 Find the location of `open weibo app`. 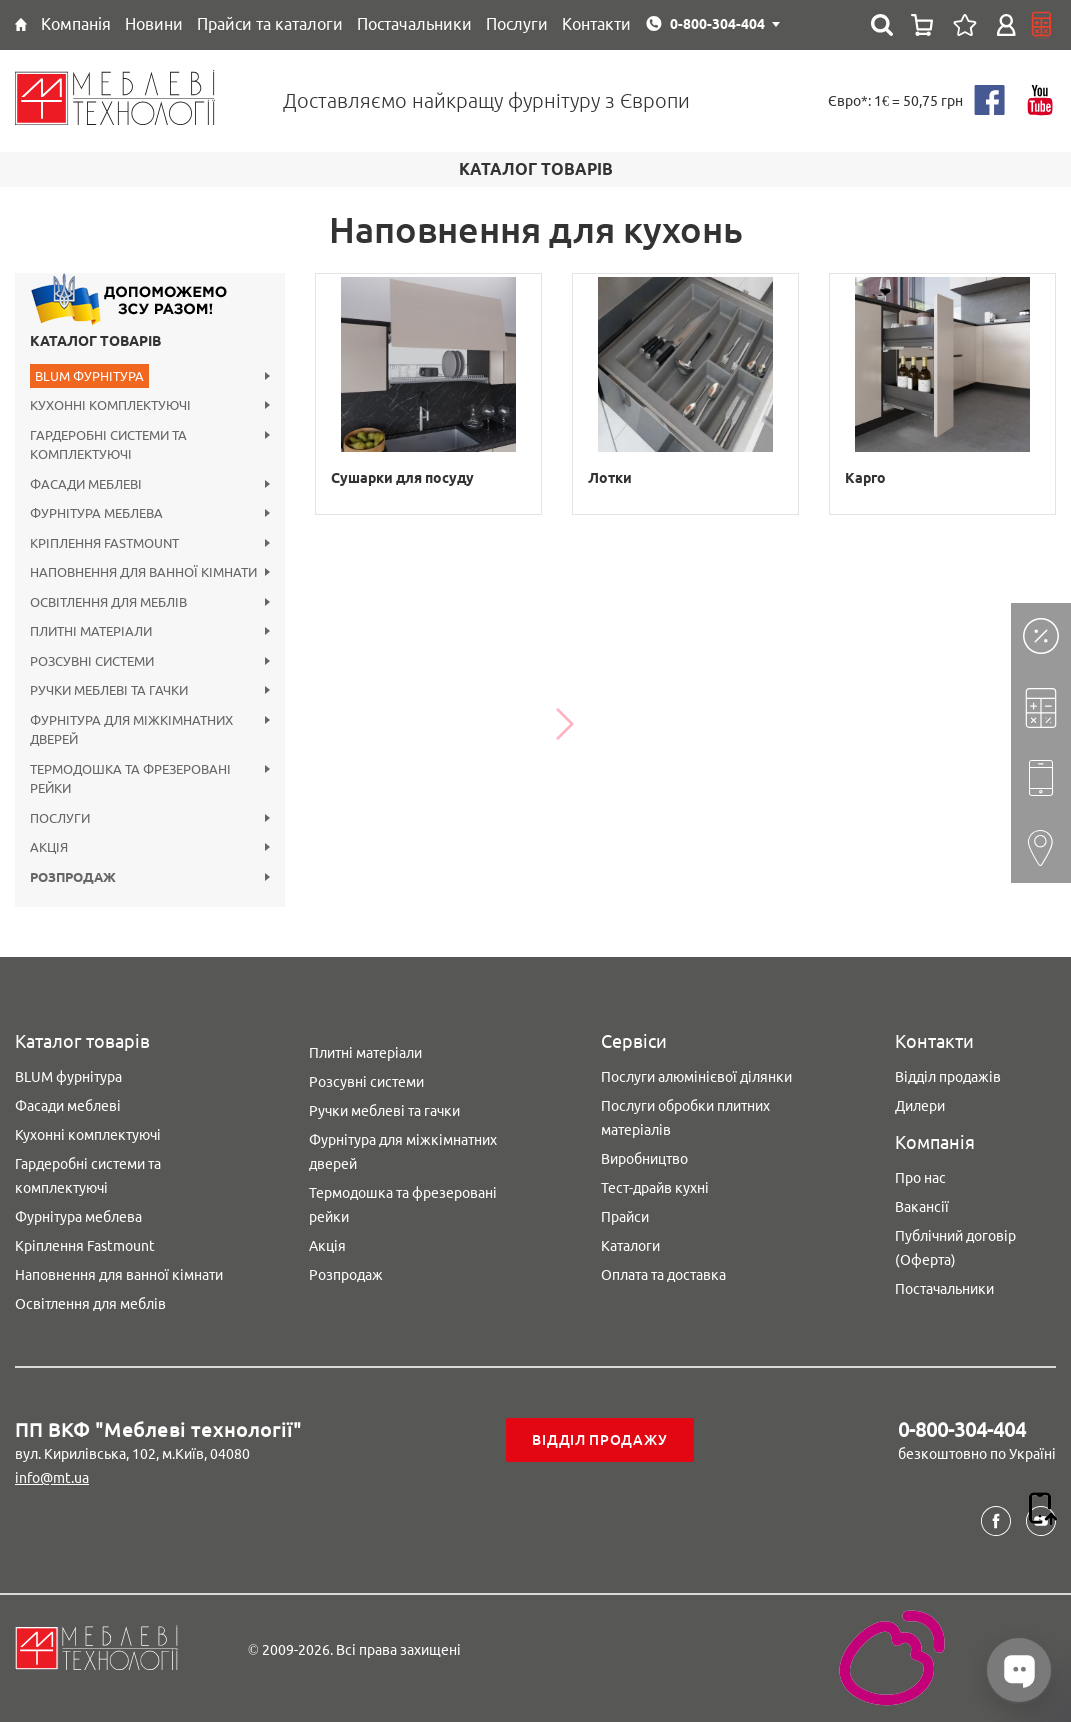

open weibo app is located at coordinates (892, 1658).